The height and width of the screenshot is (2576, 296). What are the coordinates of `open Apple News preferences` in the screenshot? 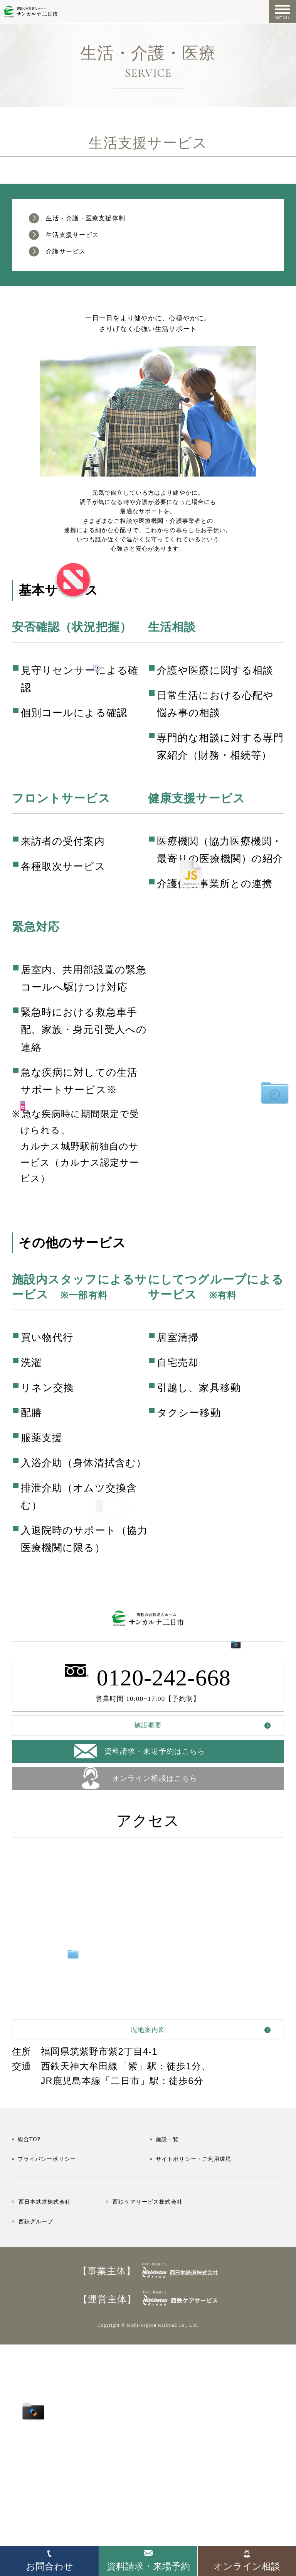 It's located at (73, 580).